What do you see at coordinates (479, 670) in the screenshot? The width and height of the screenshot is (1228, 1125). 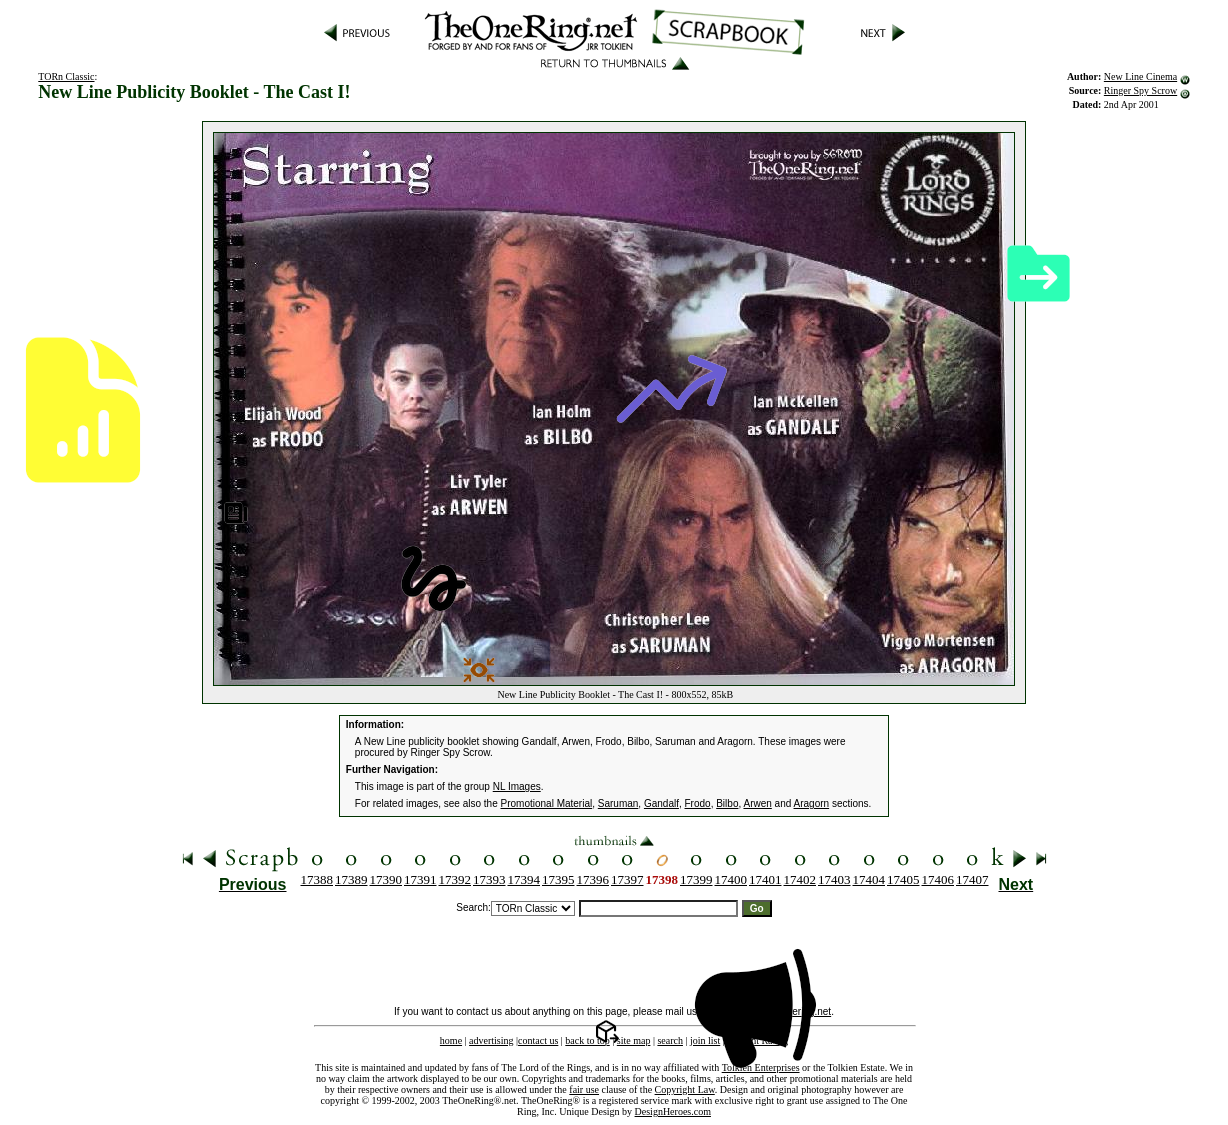 I see `focus view on selected element` at bounding box center [479, 670].